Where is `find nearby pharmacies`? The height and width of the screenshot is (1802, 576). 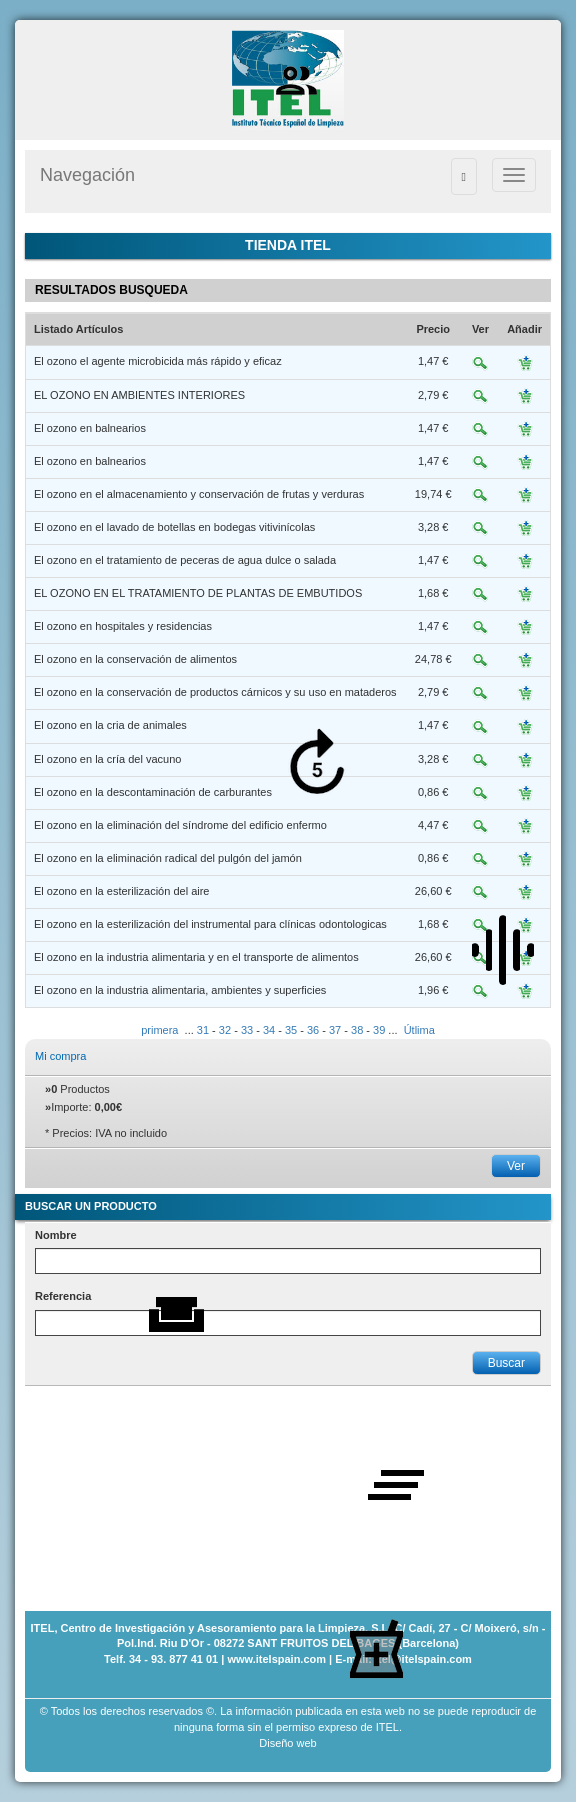 find nearby pharmacies is located at coordinates (376, 1651).